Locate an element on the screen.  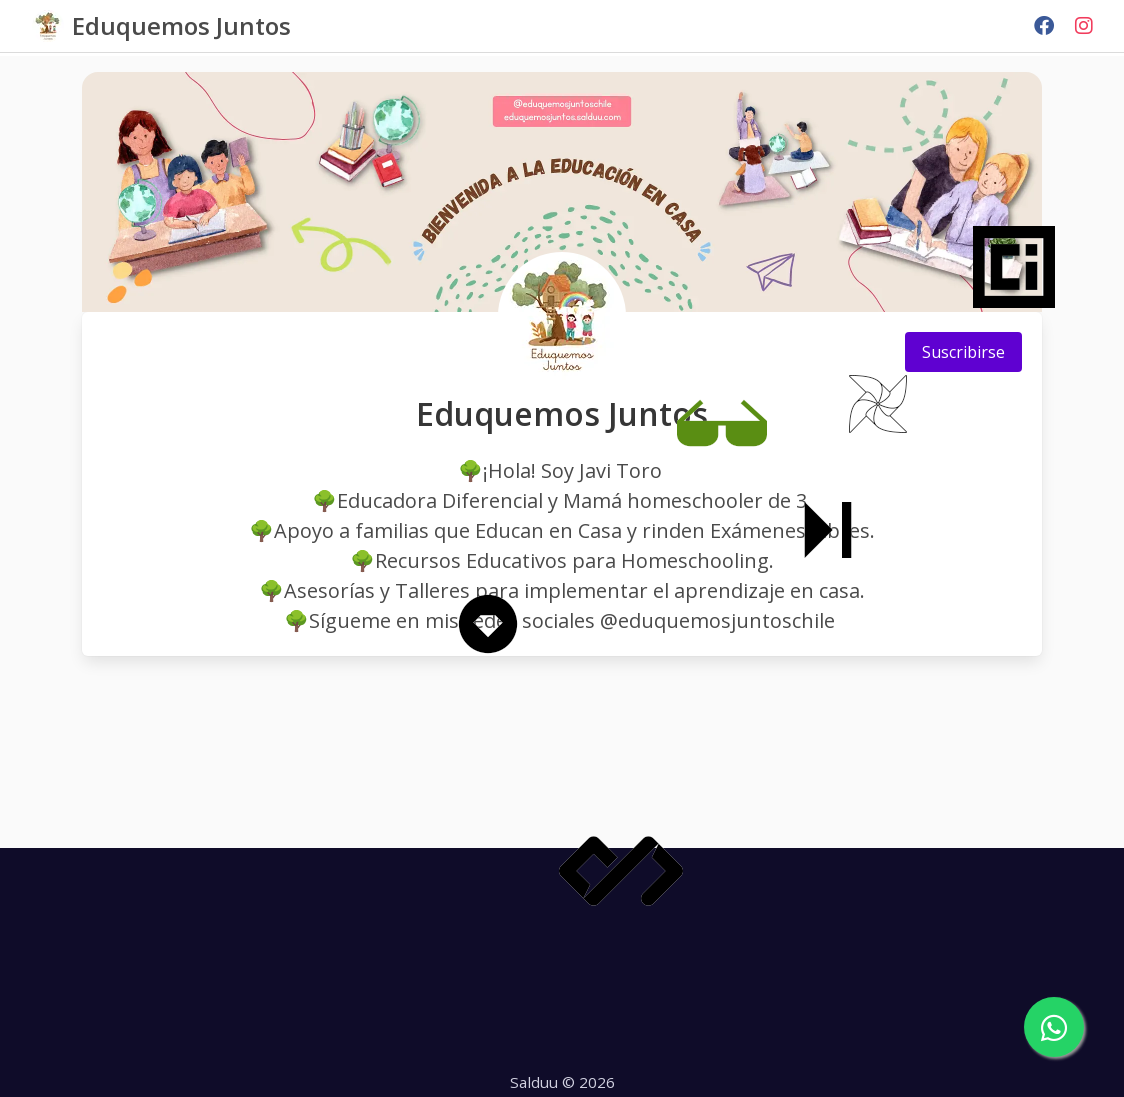
awesome lists logo is located at coordinates (722, 423).